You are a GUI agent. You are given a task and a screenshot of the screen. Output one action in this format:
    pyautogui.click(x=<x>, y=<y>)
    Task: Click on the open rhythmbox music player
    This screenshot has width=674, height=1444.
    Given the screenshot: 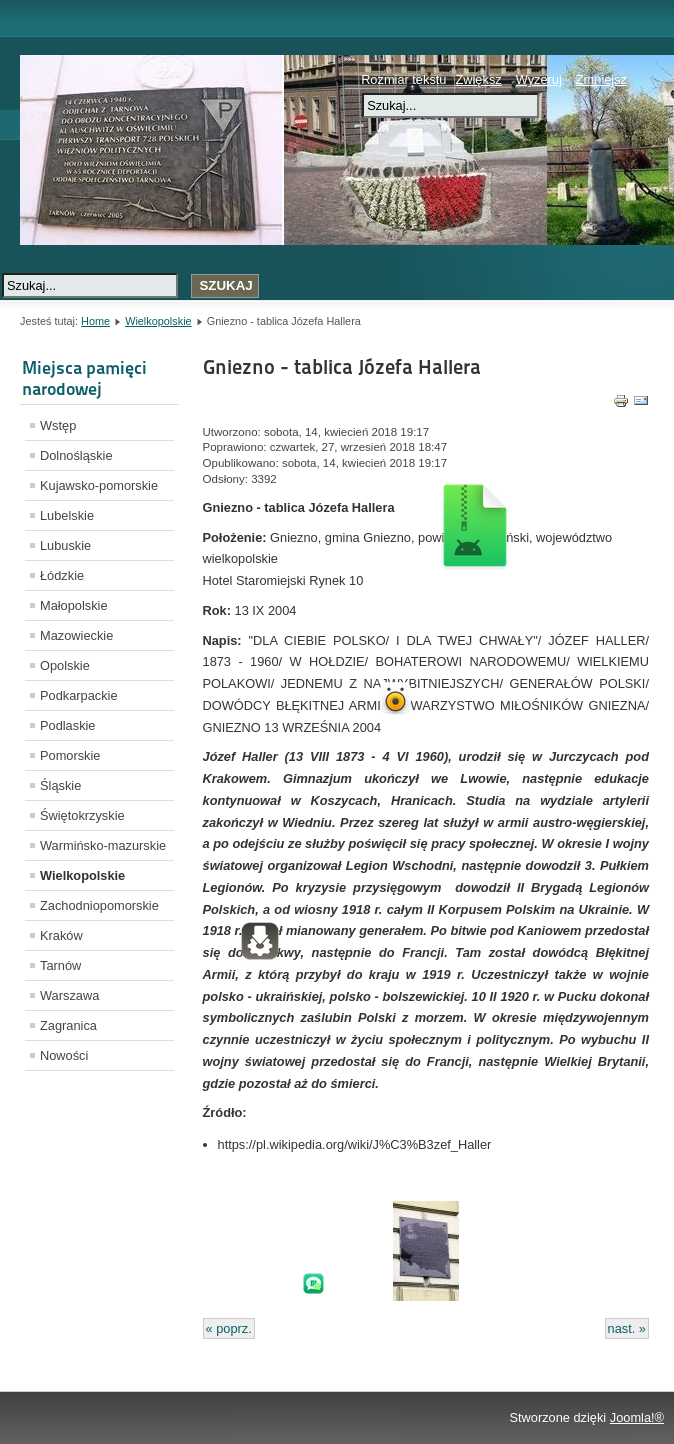 What is the action you would take?
    pyautogui.click(x=395, y=697)
    